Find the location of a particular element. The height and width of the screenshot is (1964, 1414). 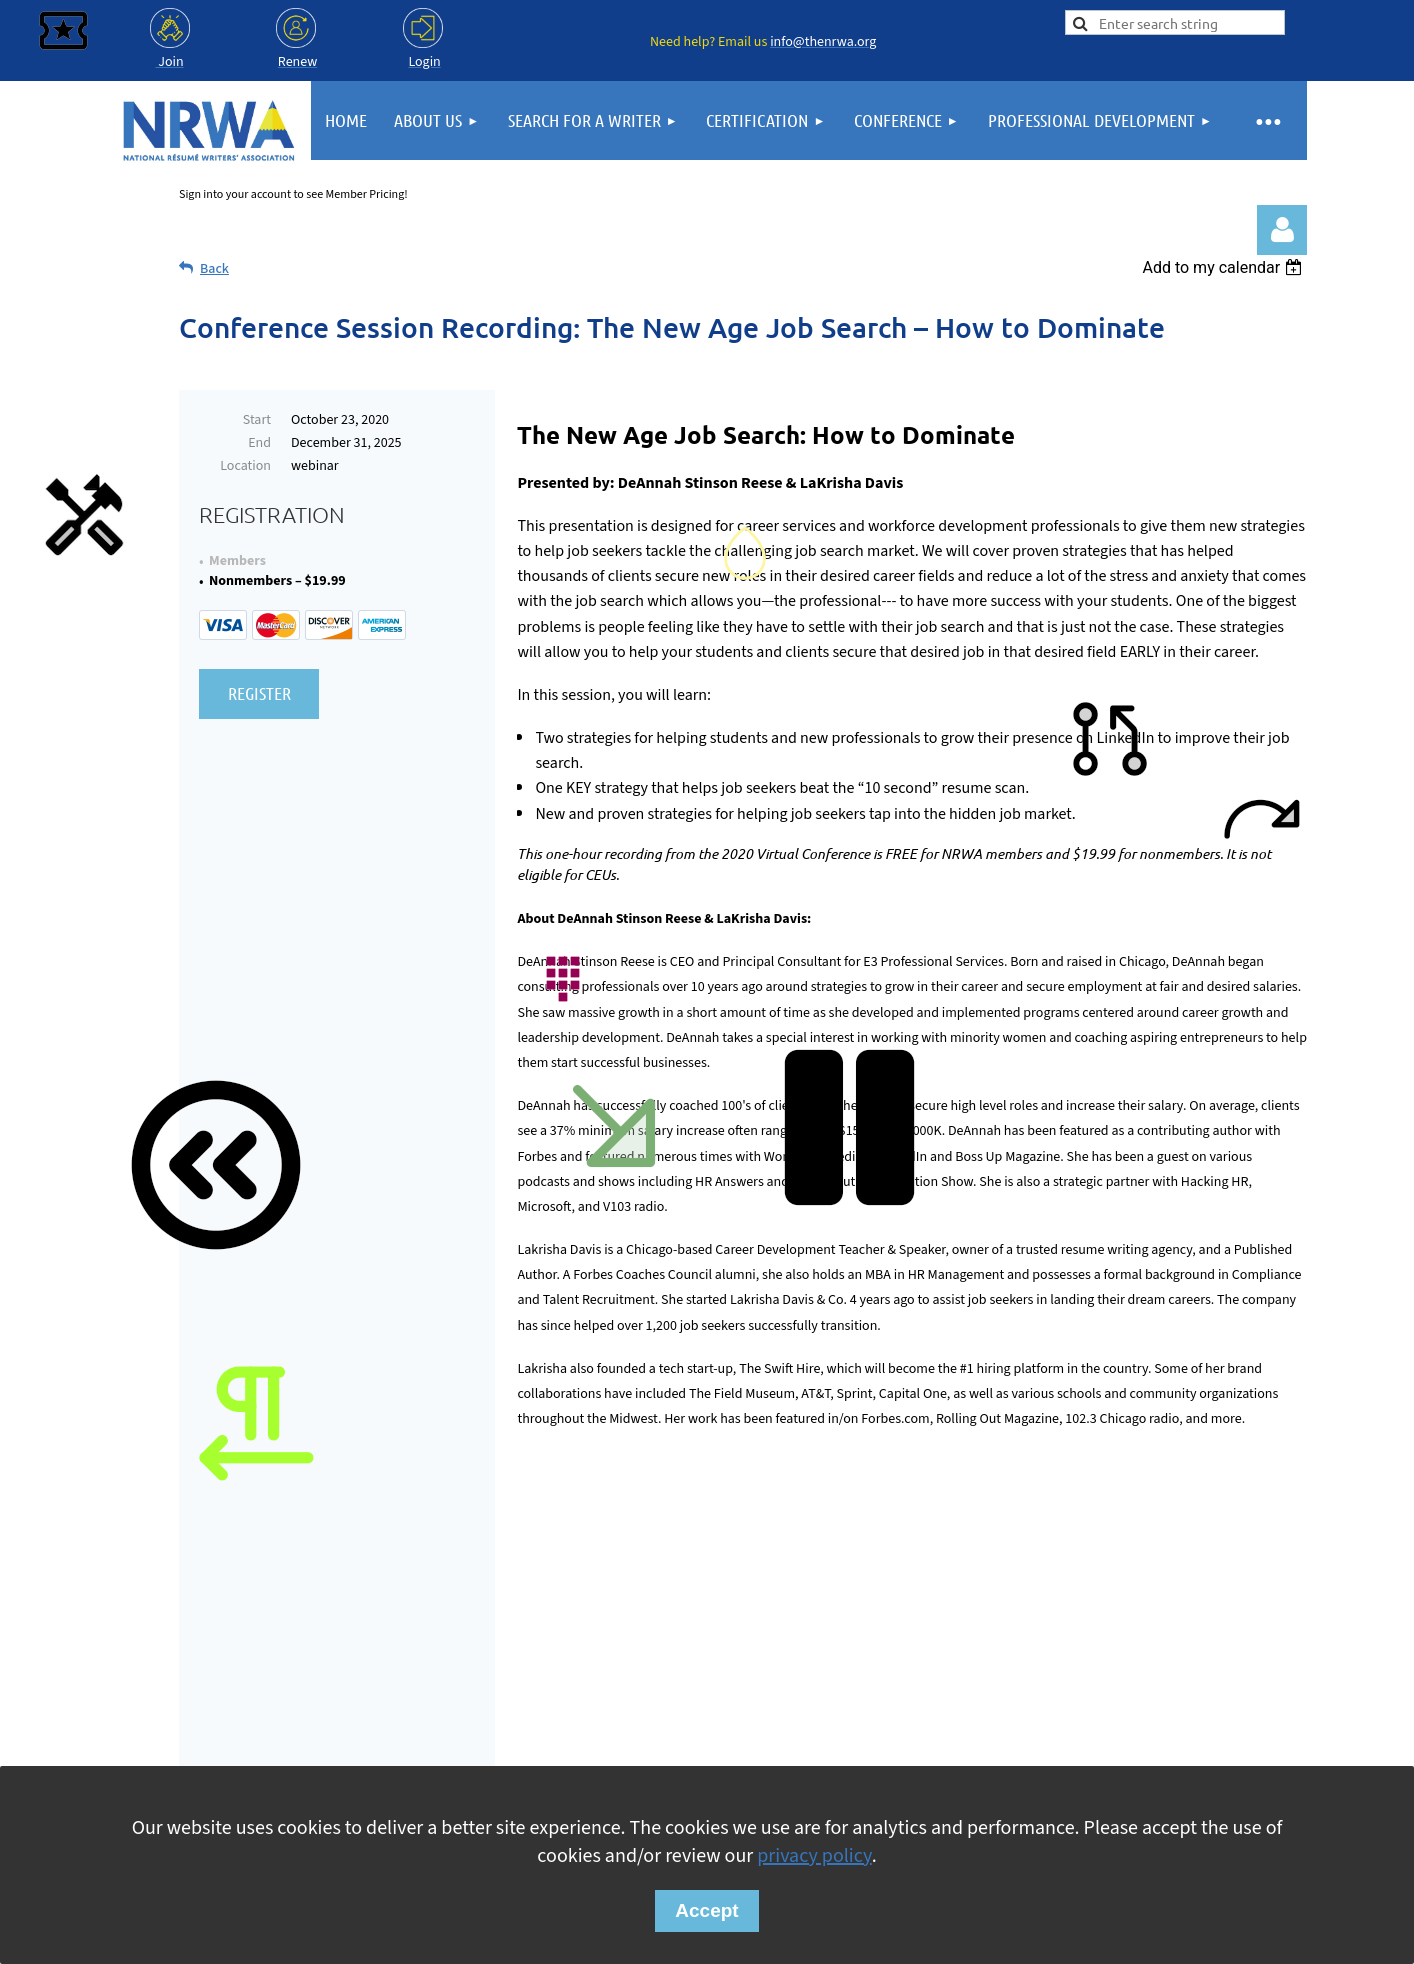

navigate to the next item diagonally is located at coordinates (614, 1126).